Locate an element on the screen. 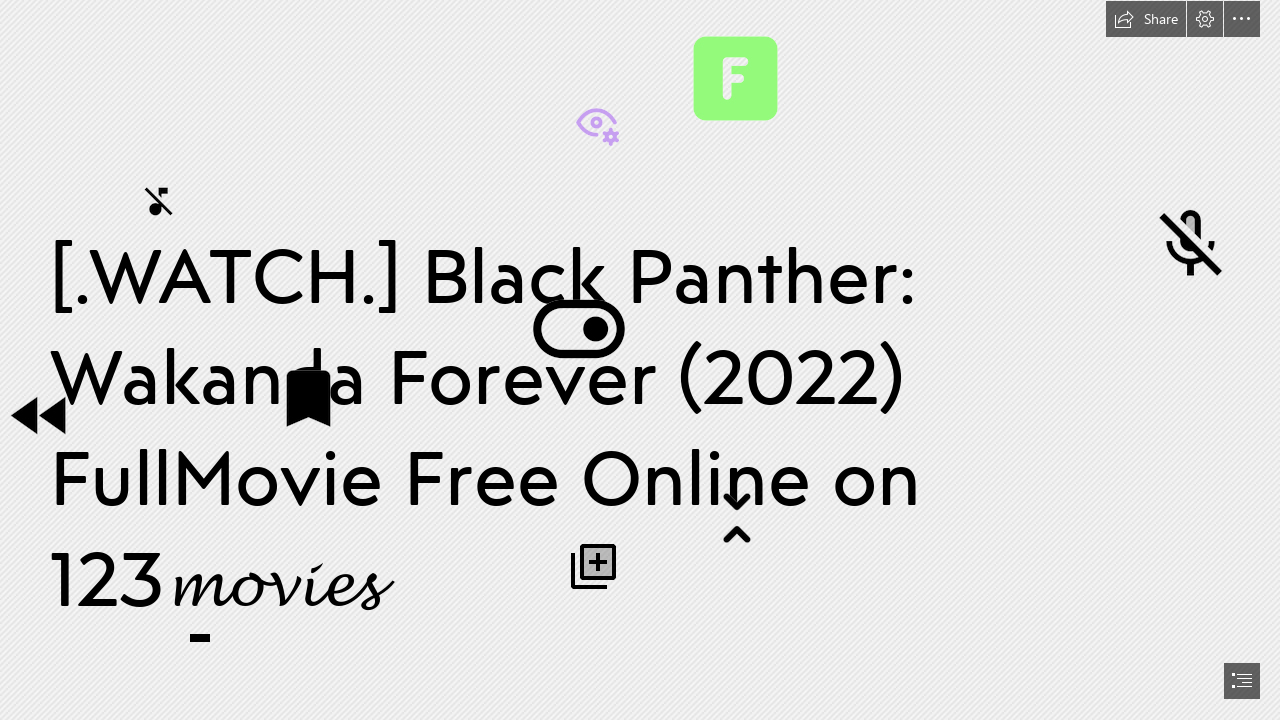 The image size is (1280, 720). rewind media playback is located at coordinates (40, 415).